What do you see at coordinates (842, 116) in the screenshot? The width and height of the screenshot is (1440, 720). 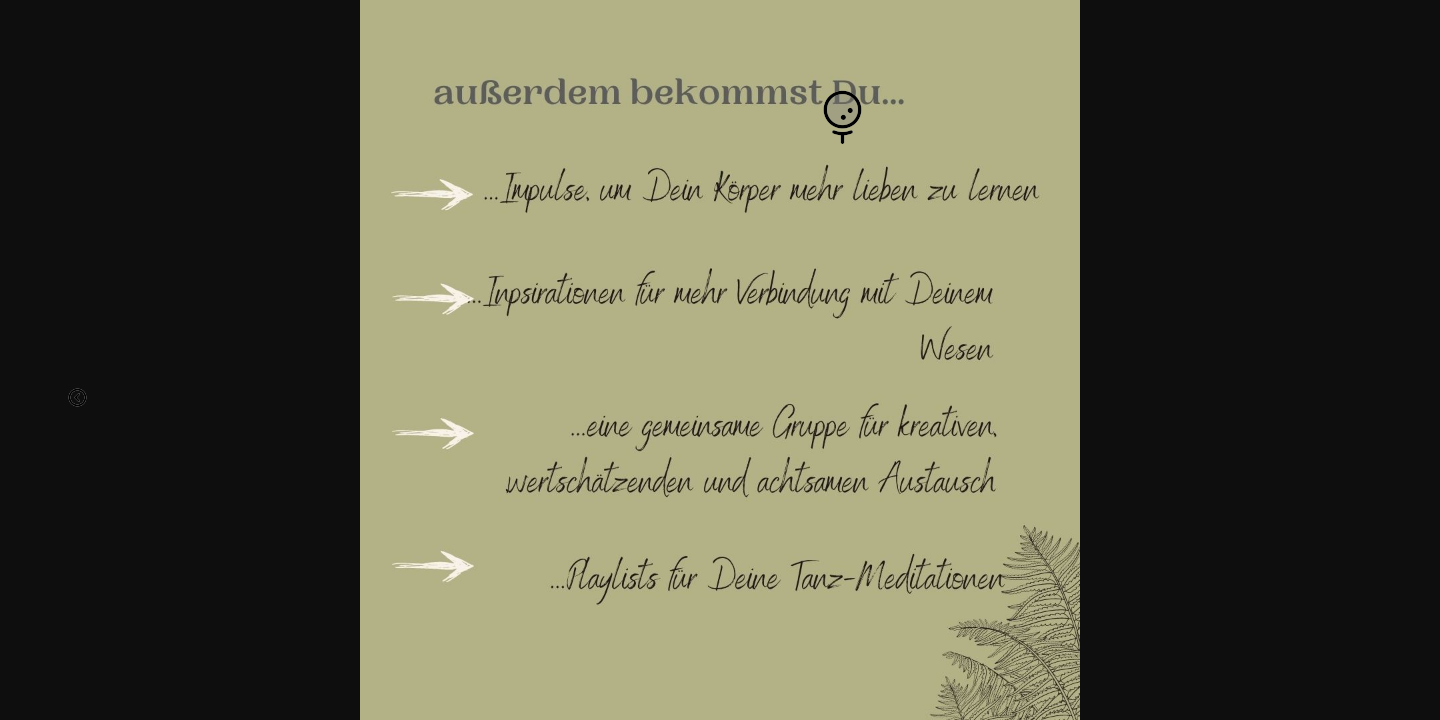 I see `access golf-related features or content` at bounding box center [842, 116].